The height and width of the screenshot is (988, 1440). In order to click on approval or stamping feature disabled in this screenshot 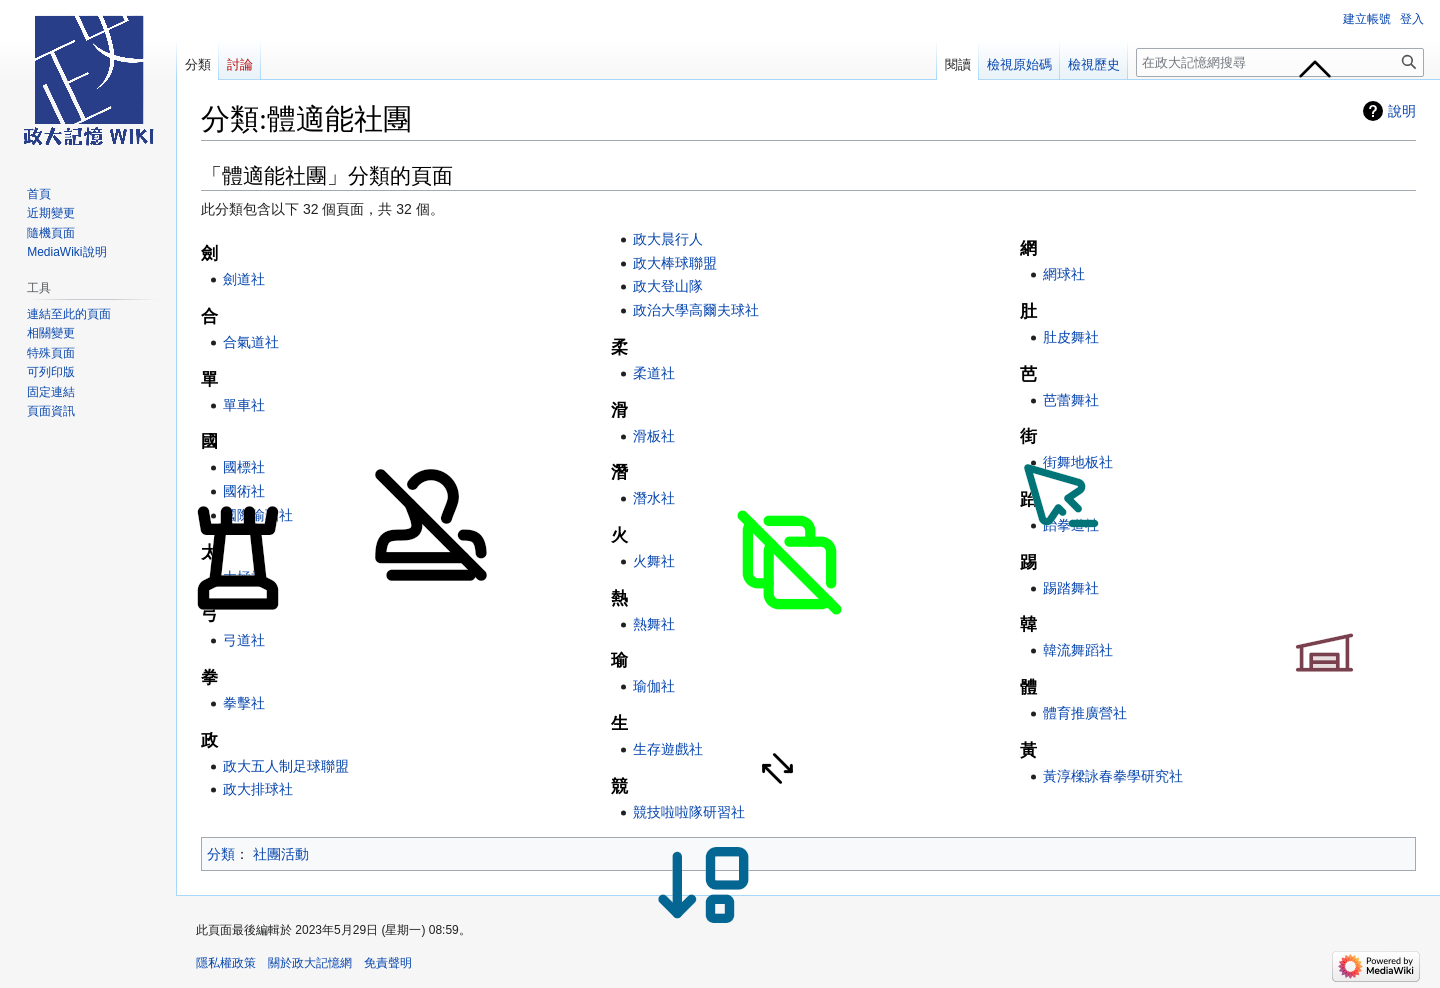, I will do `click(431, 525)`.